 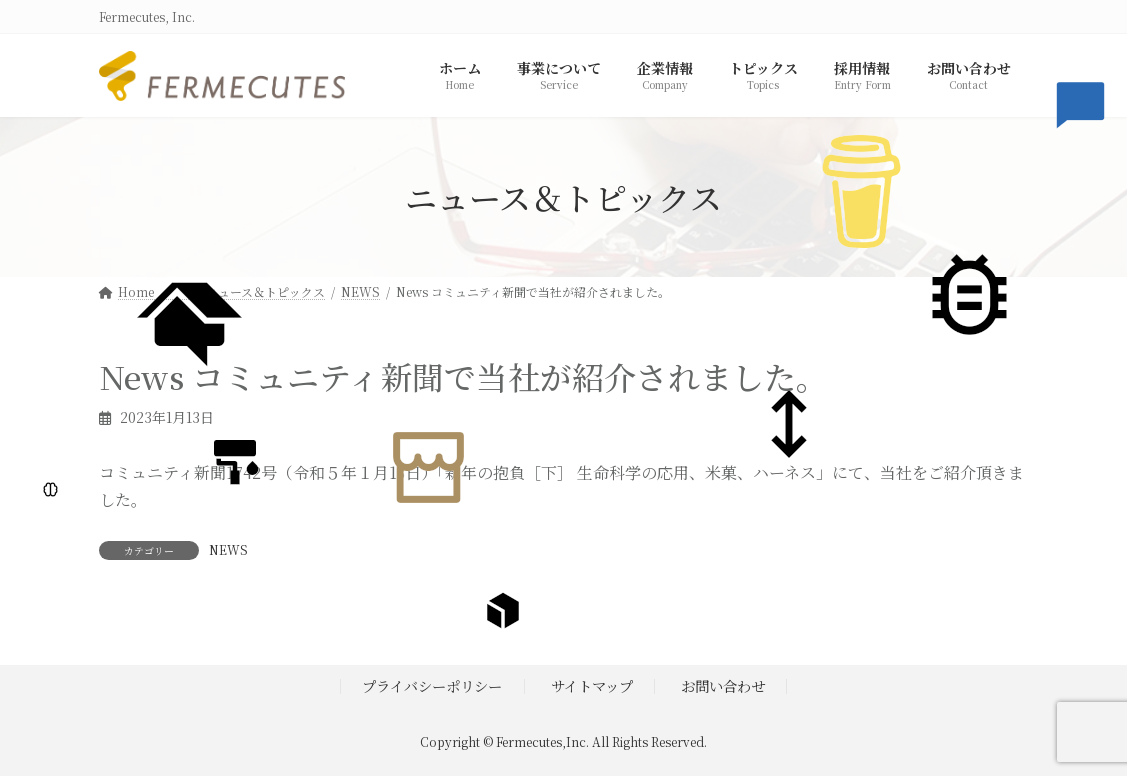 What do you see at coordinates (235, 461) in the screenshot?
I see `access painting or drawing tools` at bounding box center [235, 461].